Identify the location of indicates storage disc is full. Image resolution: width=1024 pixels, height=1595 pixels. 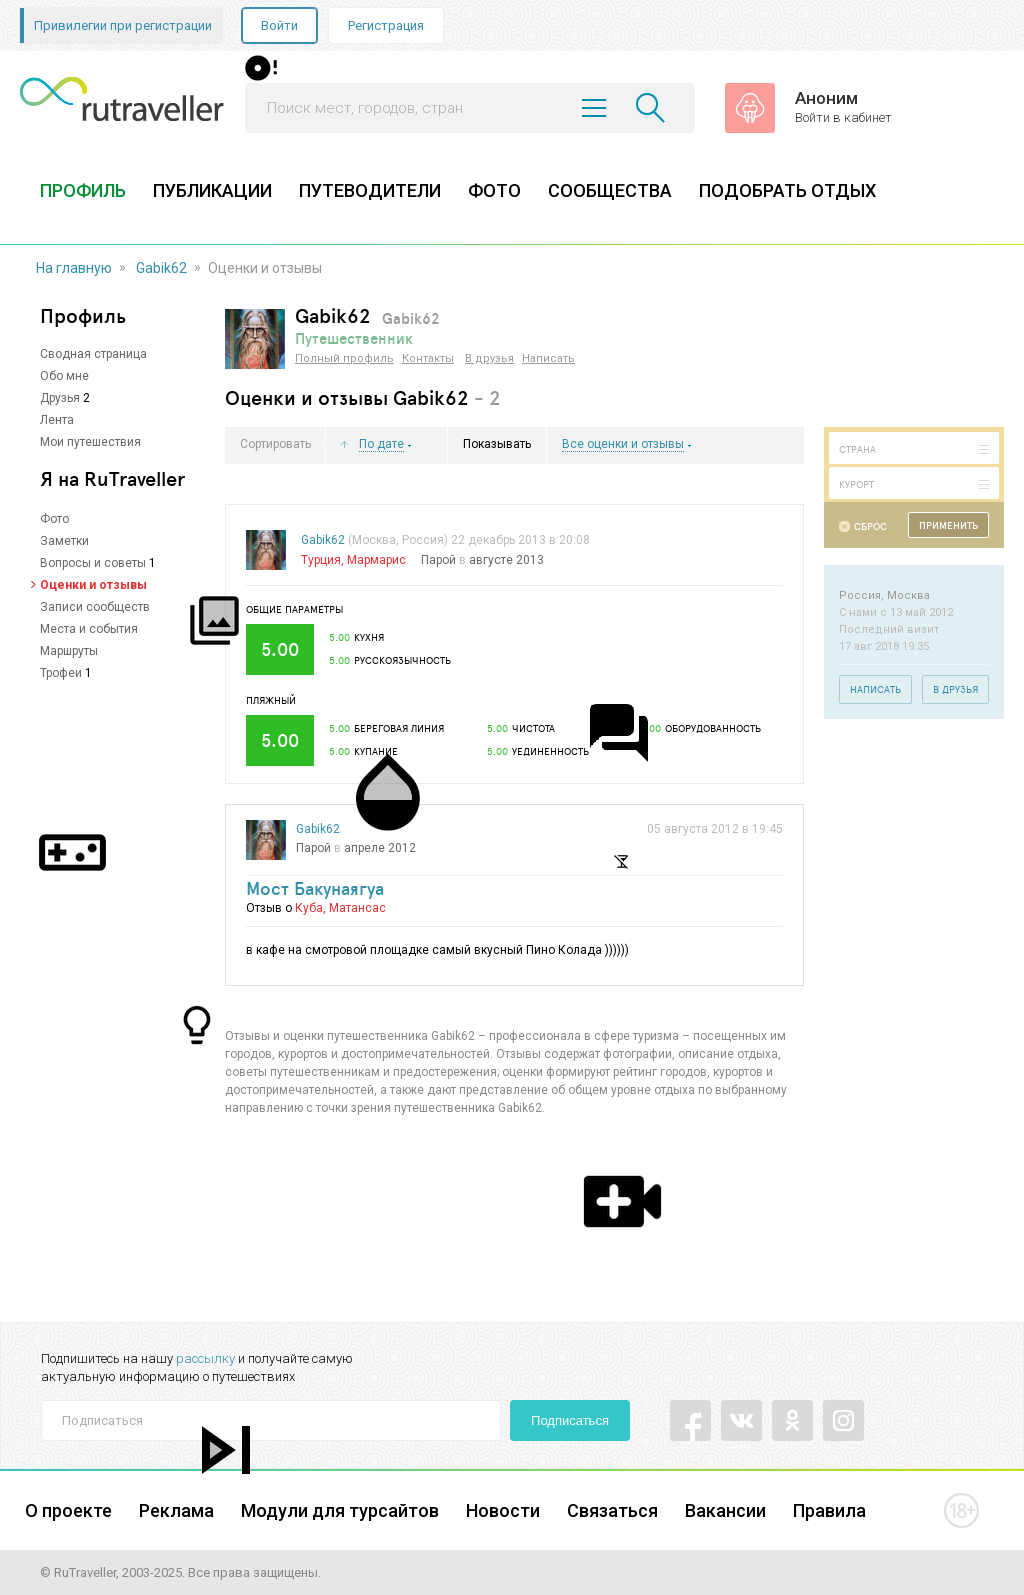
(261, 68).